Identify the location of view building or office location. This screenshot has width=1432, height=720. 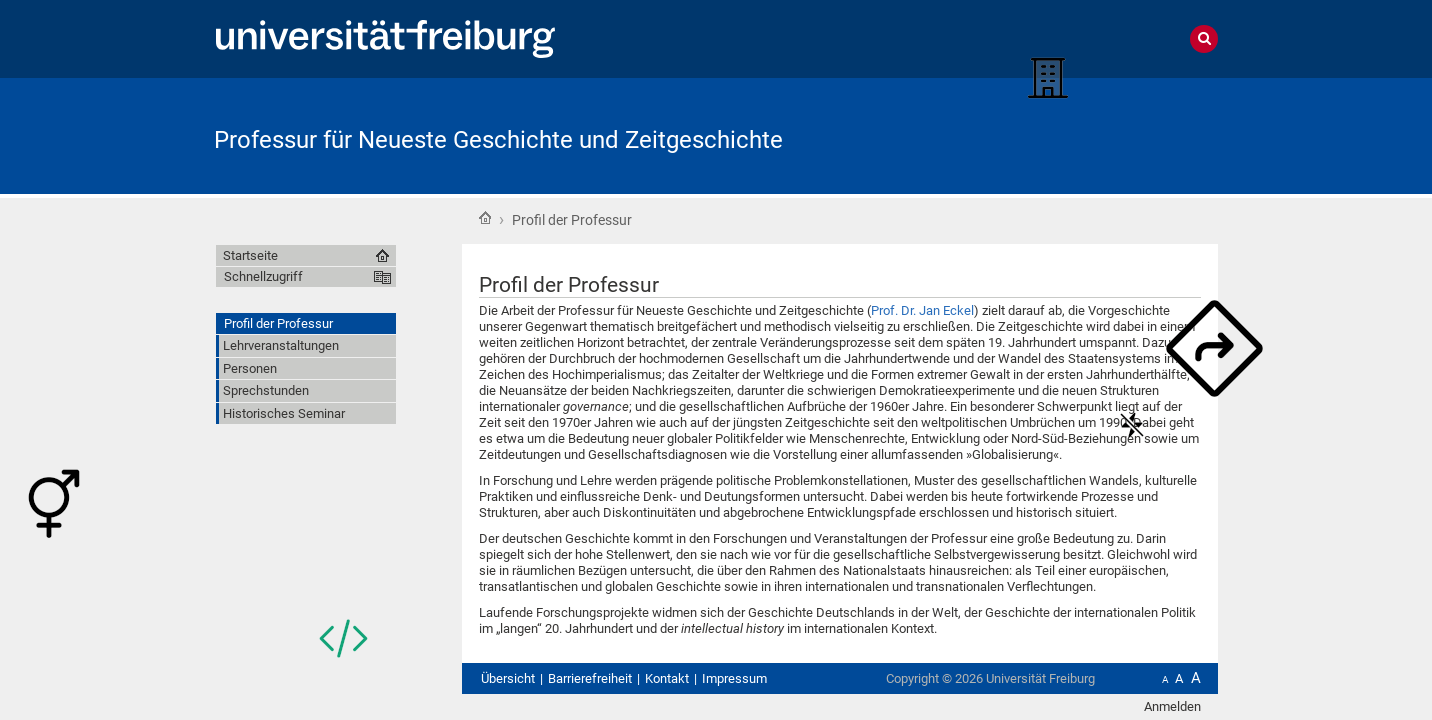
(1048, 78).